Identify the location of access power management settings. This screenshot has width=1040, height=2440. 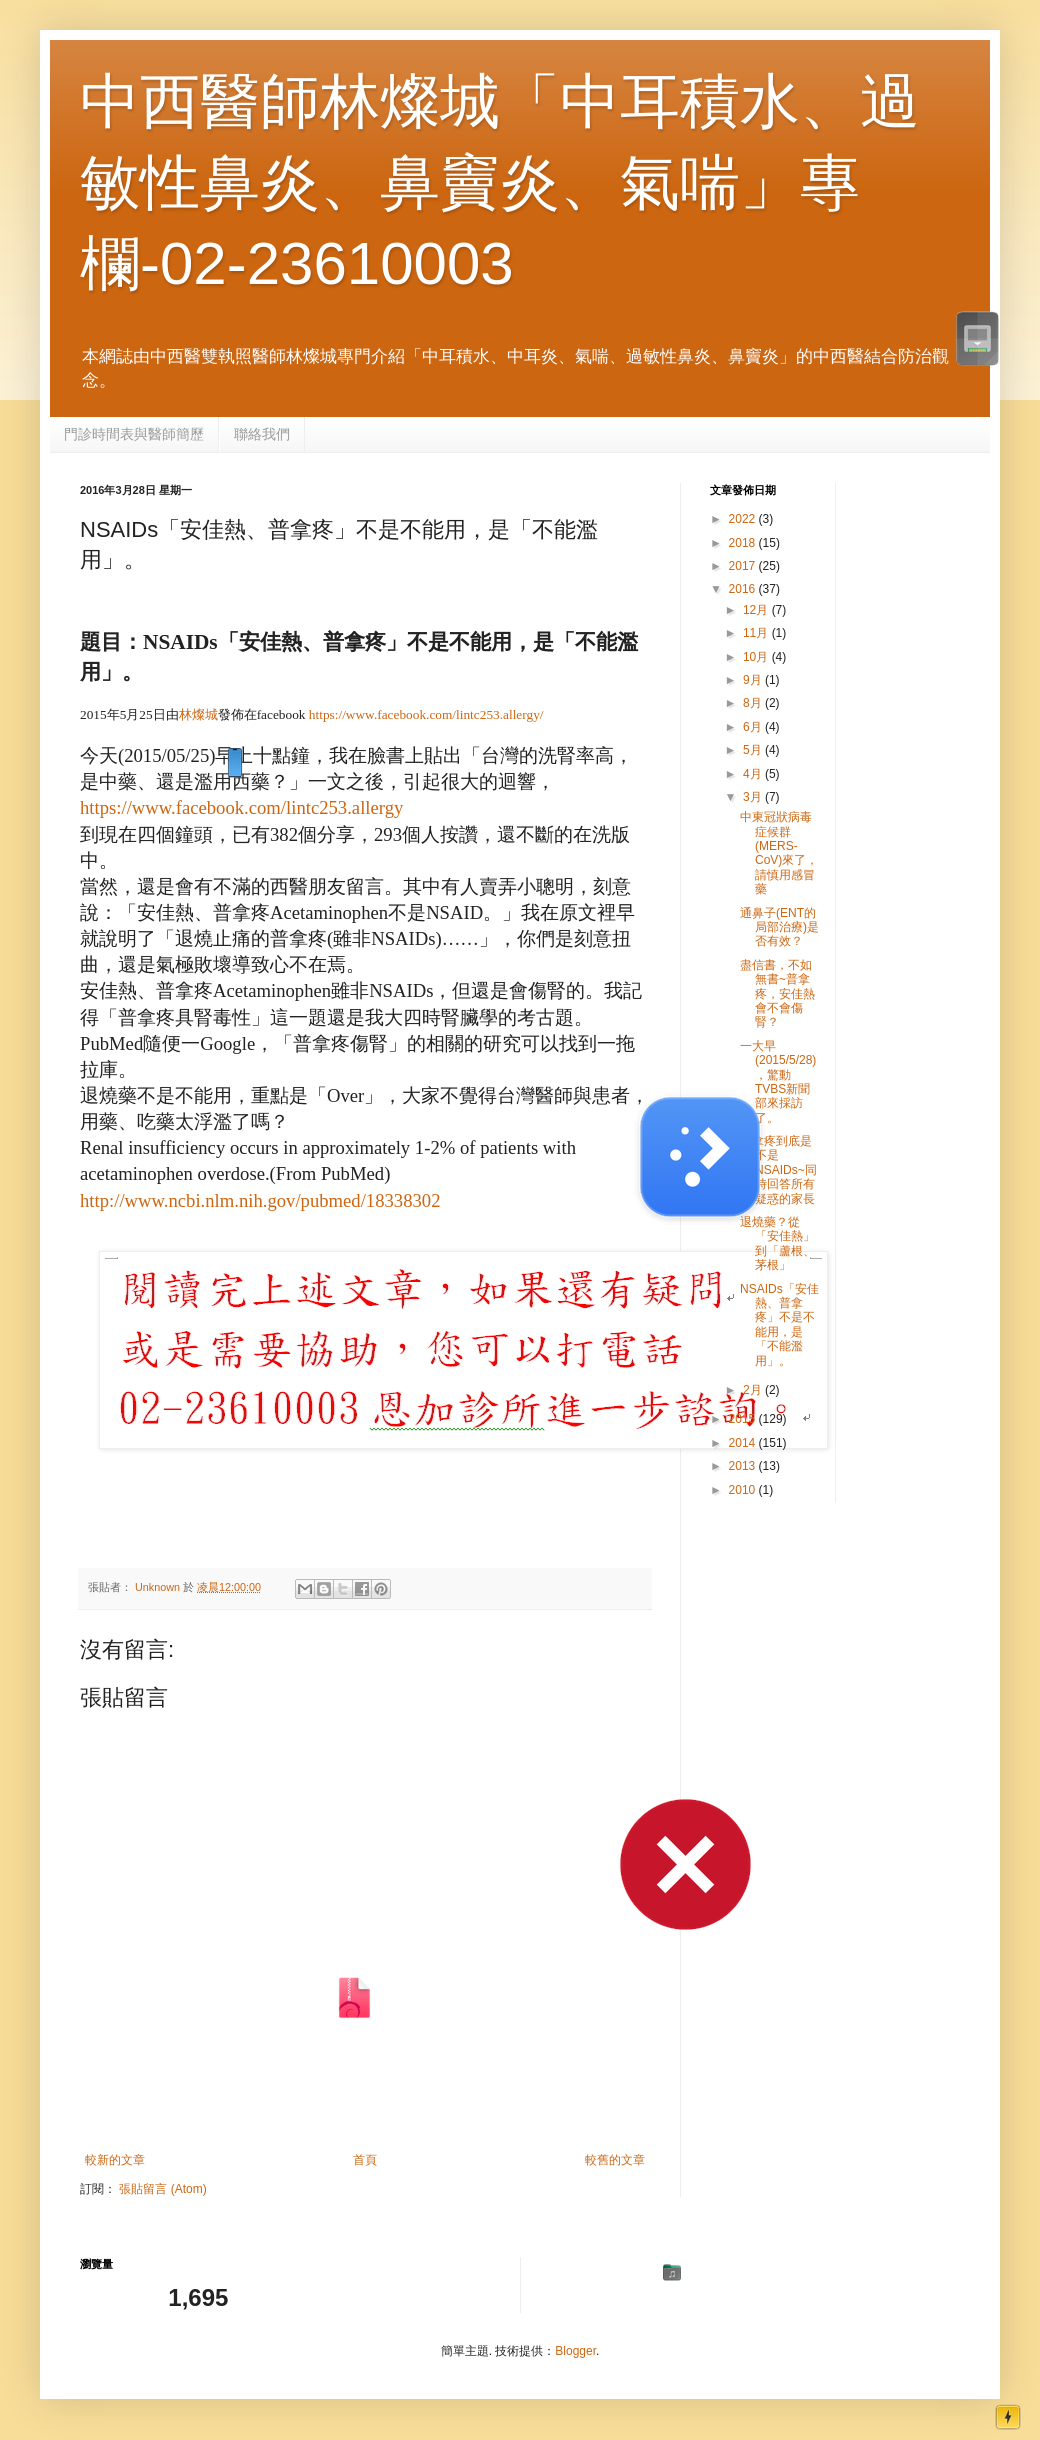
(1008, 2417).